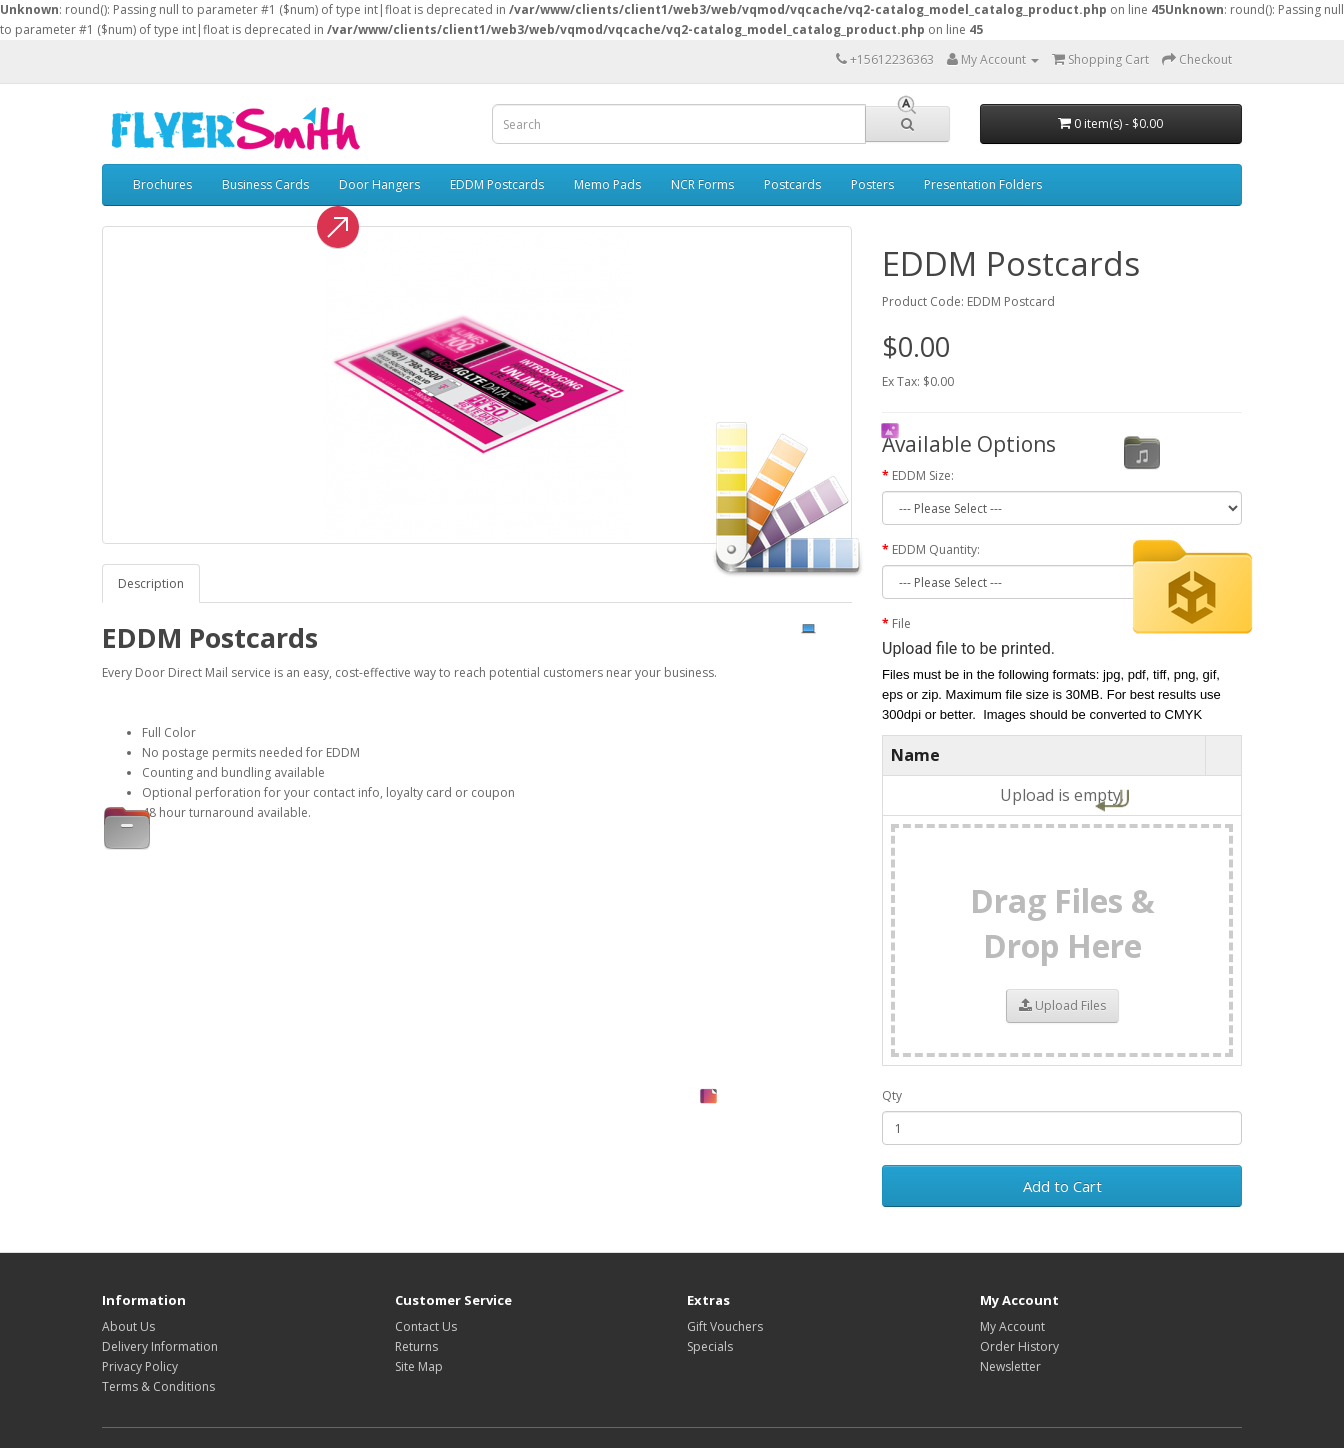 The width and height of the screenshot is (1344, 1448). What do you see at coordinates (1142, 452) in the screenshot?
I see `open your music folder` at bounding box center [1142, 452].